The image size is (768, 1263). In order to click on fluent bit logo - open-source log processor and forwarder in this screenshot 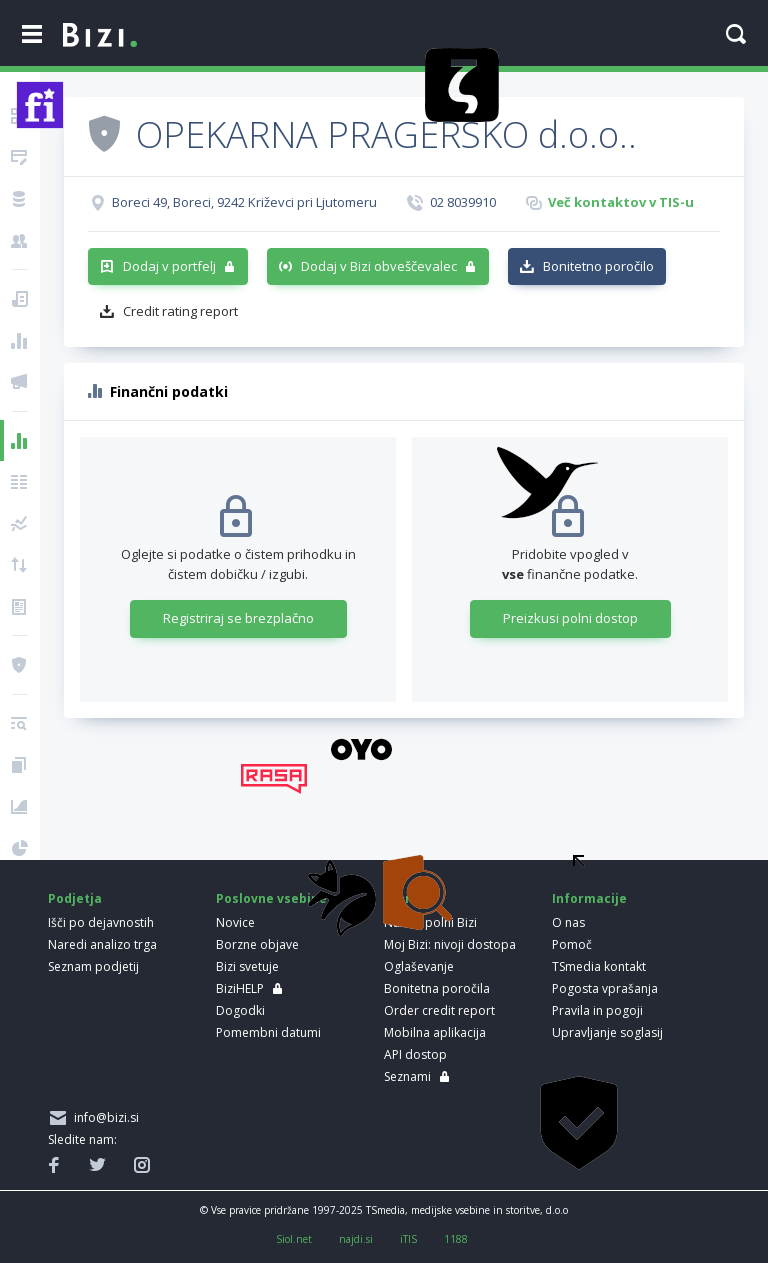, I will do `click(547, 482)`.